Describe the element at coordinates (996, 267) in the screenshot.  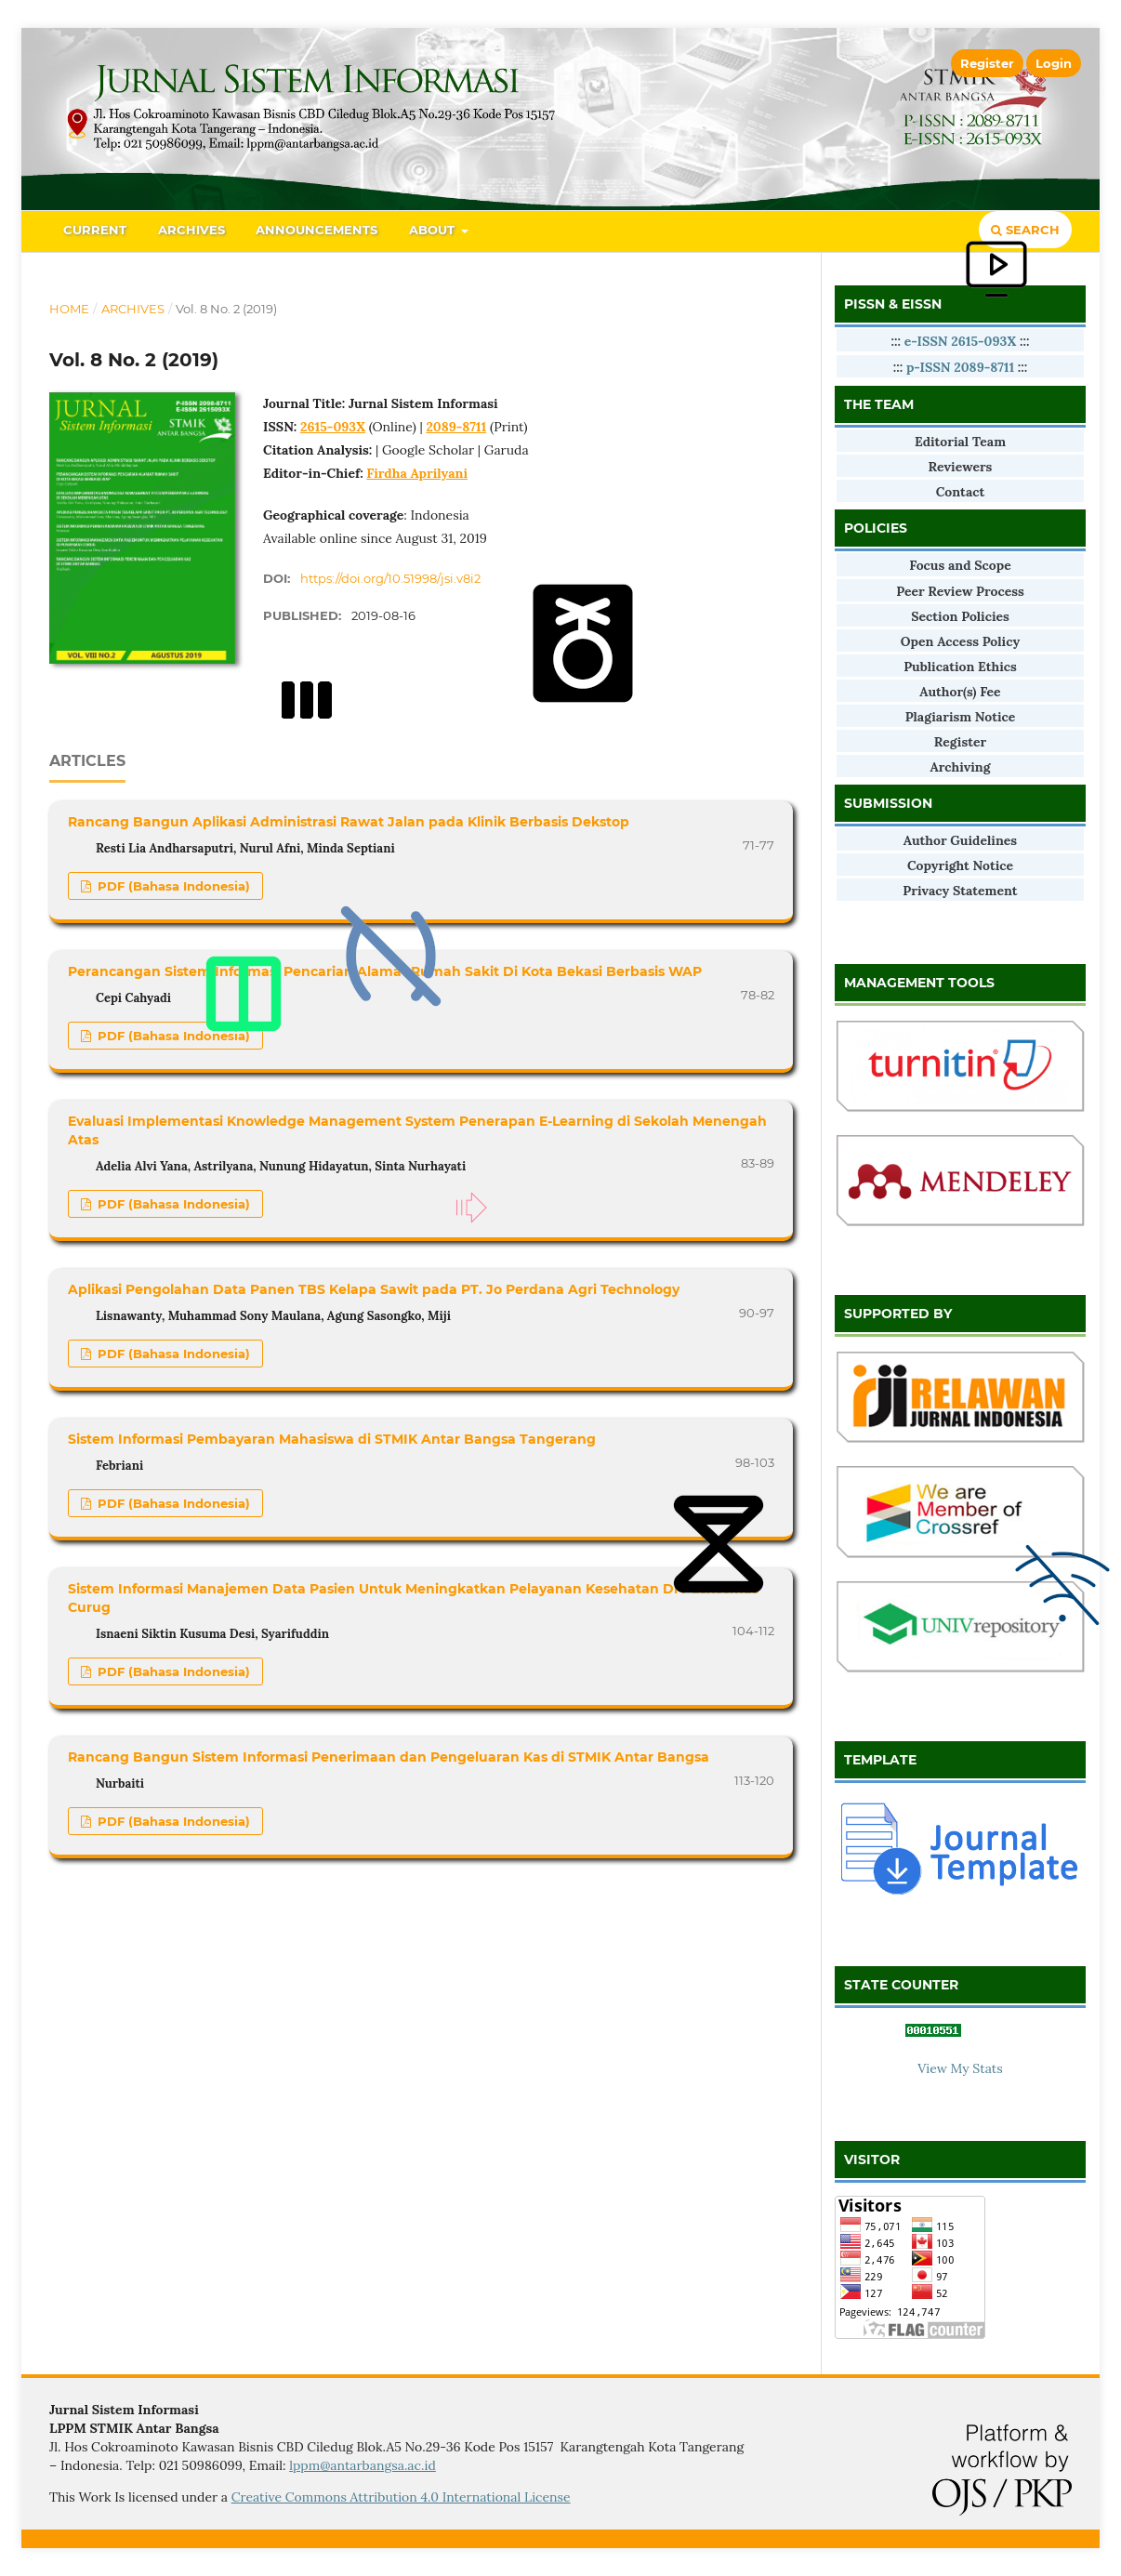
I see `play video on desktop display` at that location.